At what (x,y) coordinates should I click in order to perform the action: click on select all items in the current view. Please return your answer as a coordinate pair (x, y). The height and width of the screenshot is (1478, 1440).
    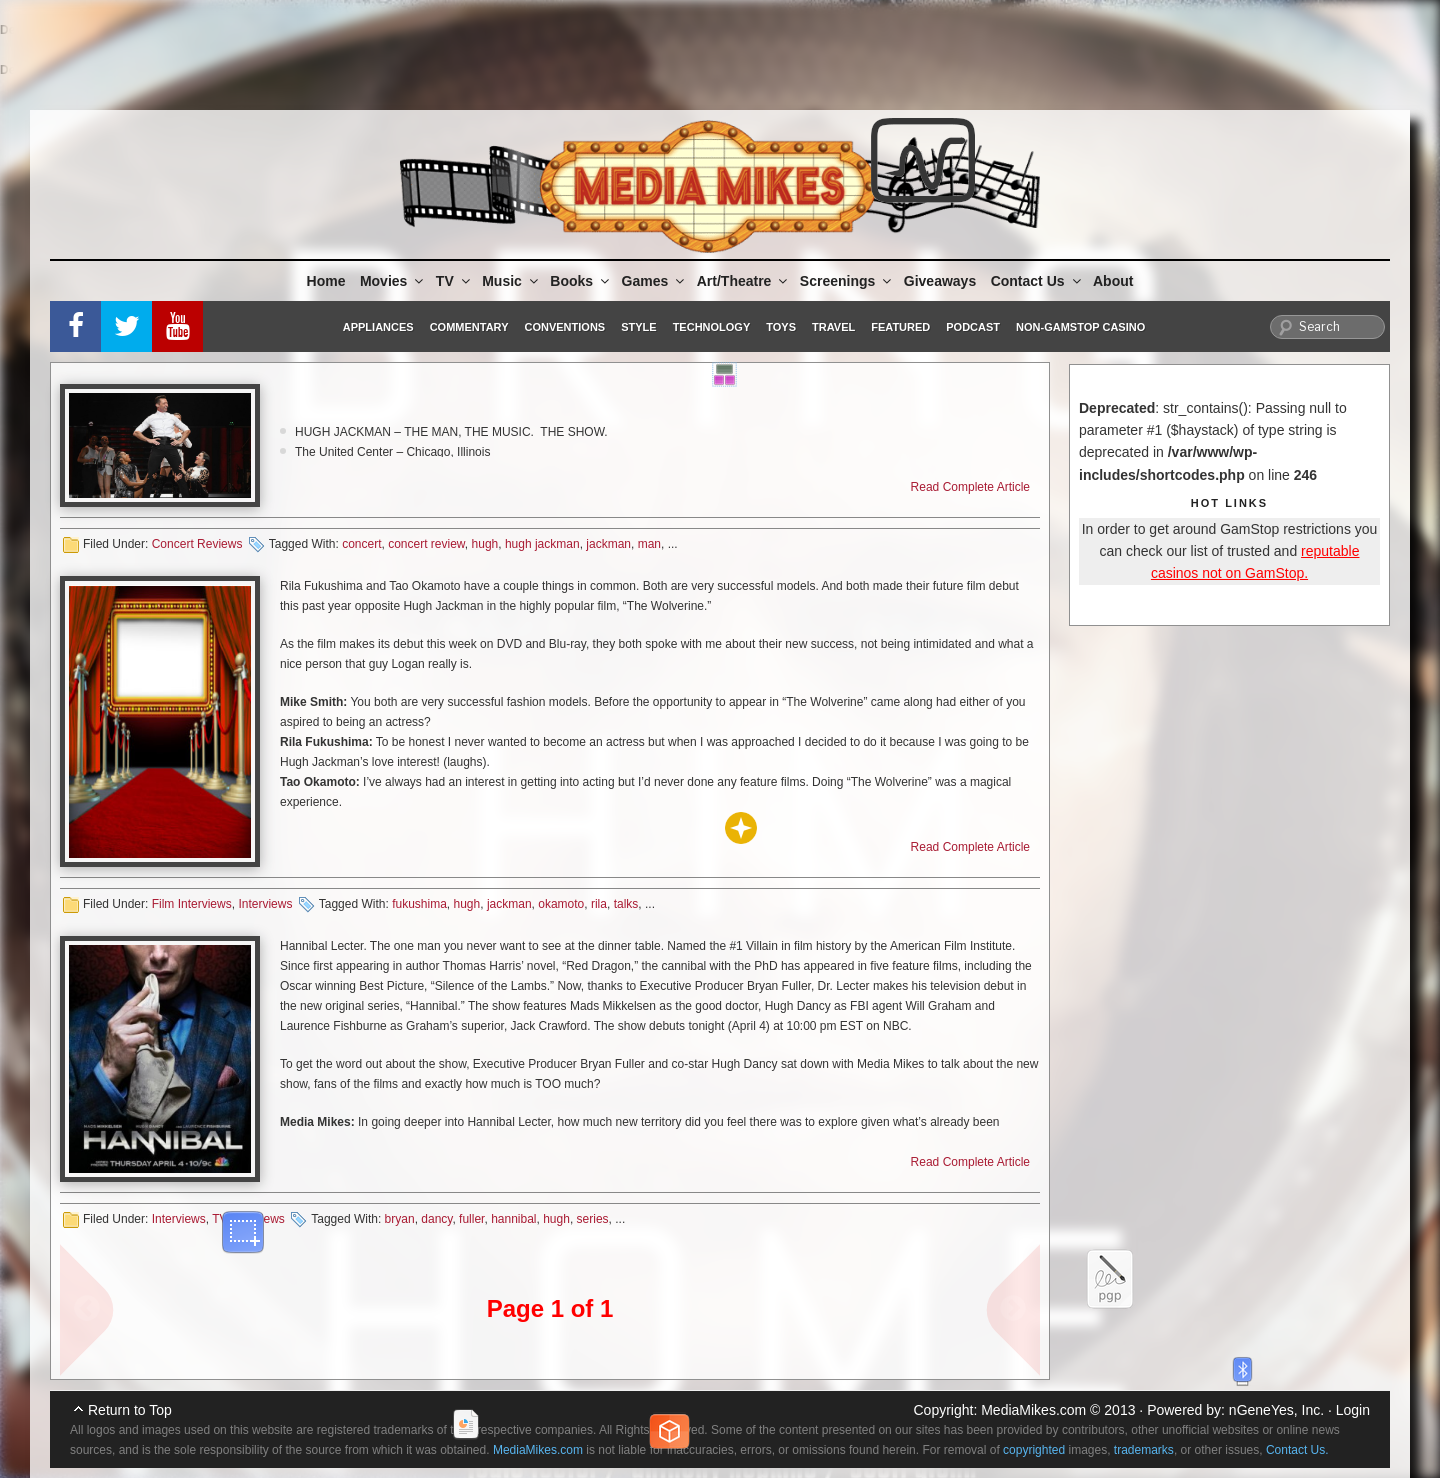
    Looking at the image, I should click on (724, 374).